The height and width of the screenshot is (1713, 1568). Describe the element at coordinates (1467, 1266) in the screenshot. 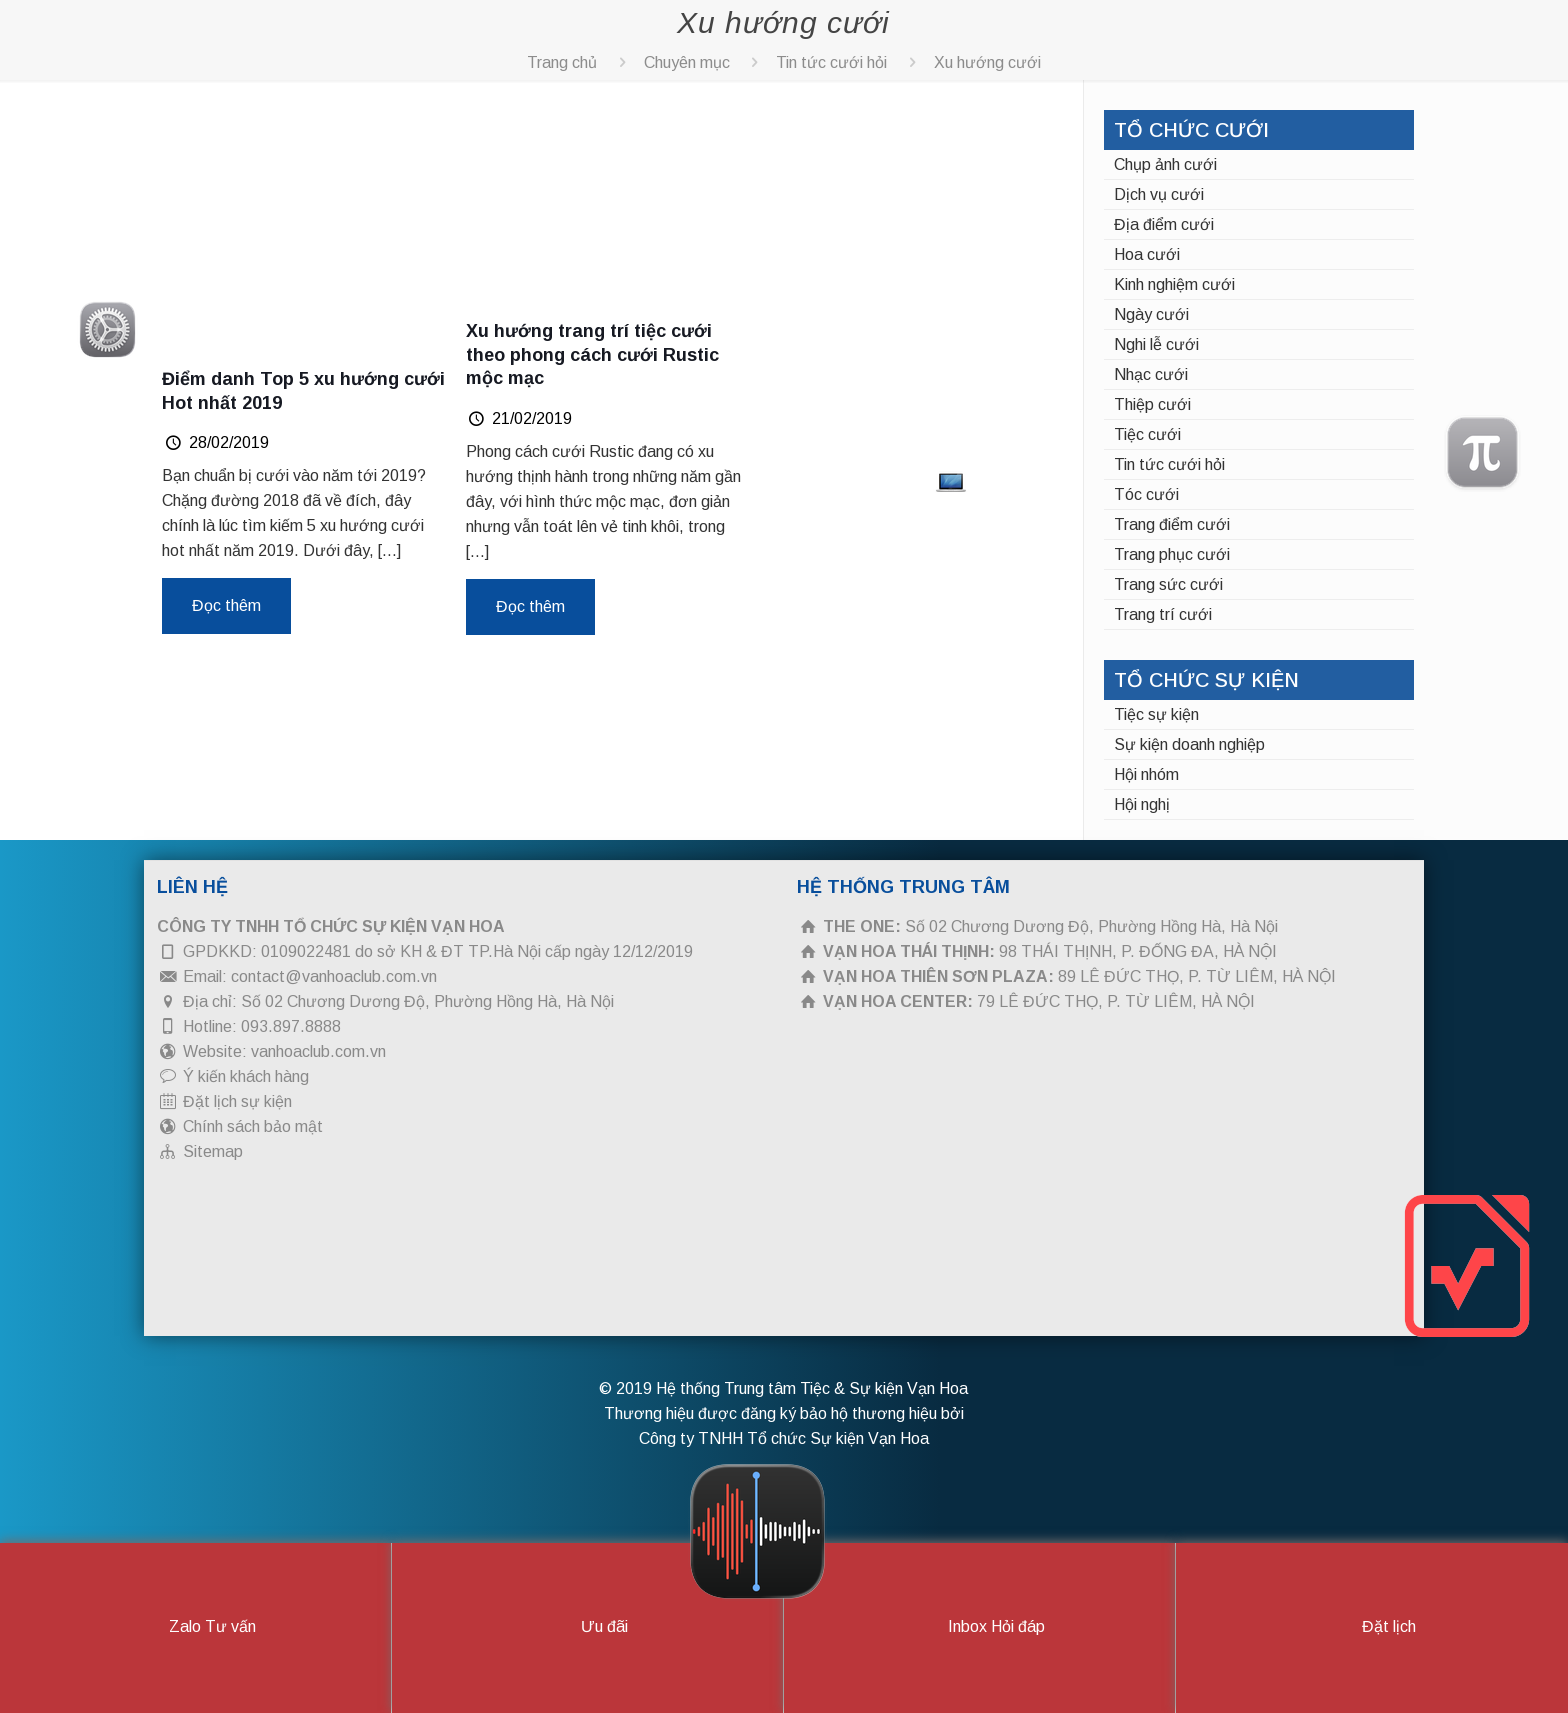

I see `open libreoffice math application` at that location.